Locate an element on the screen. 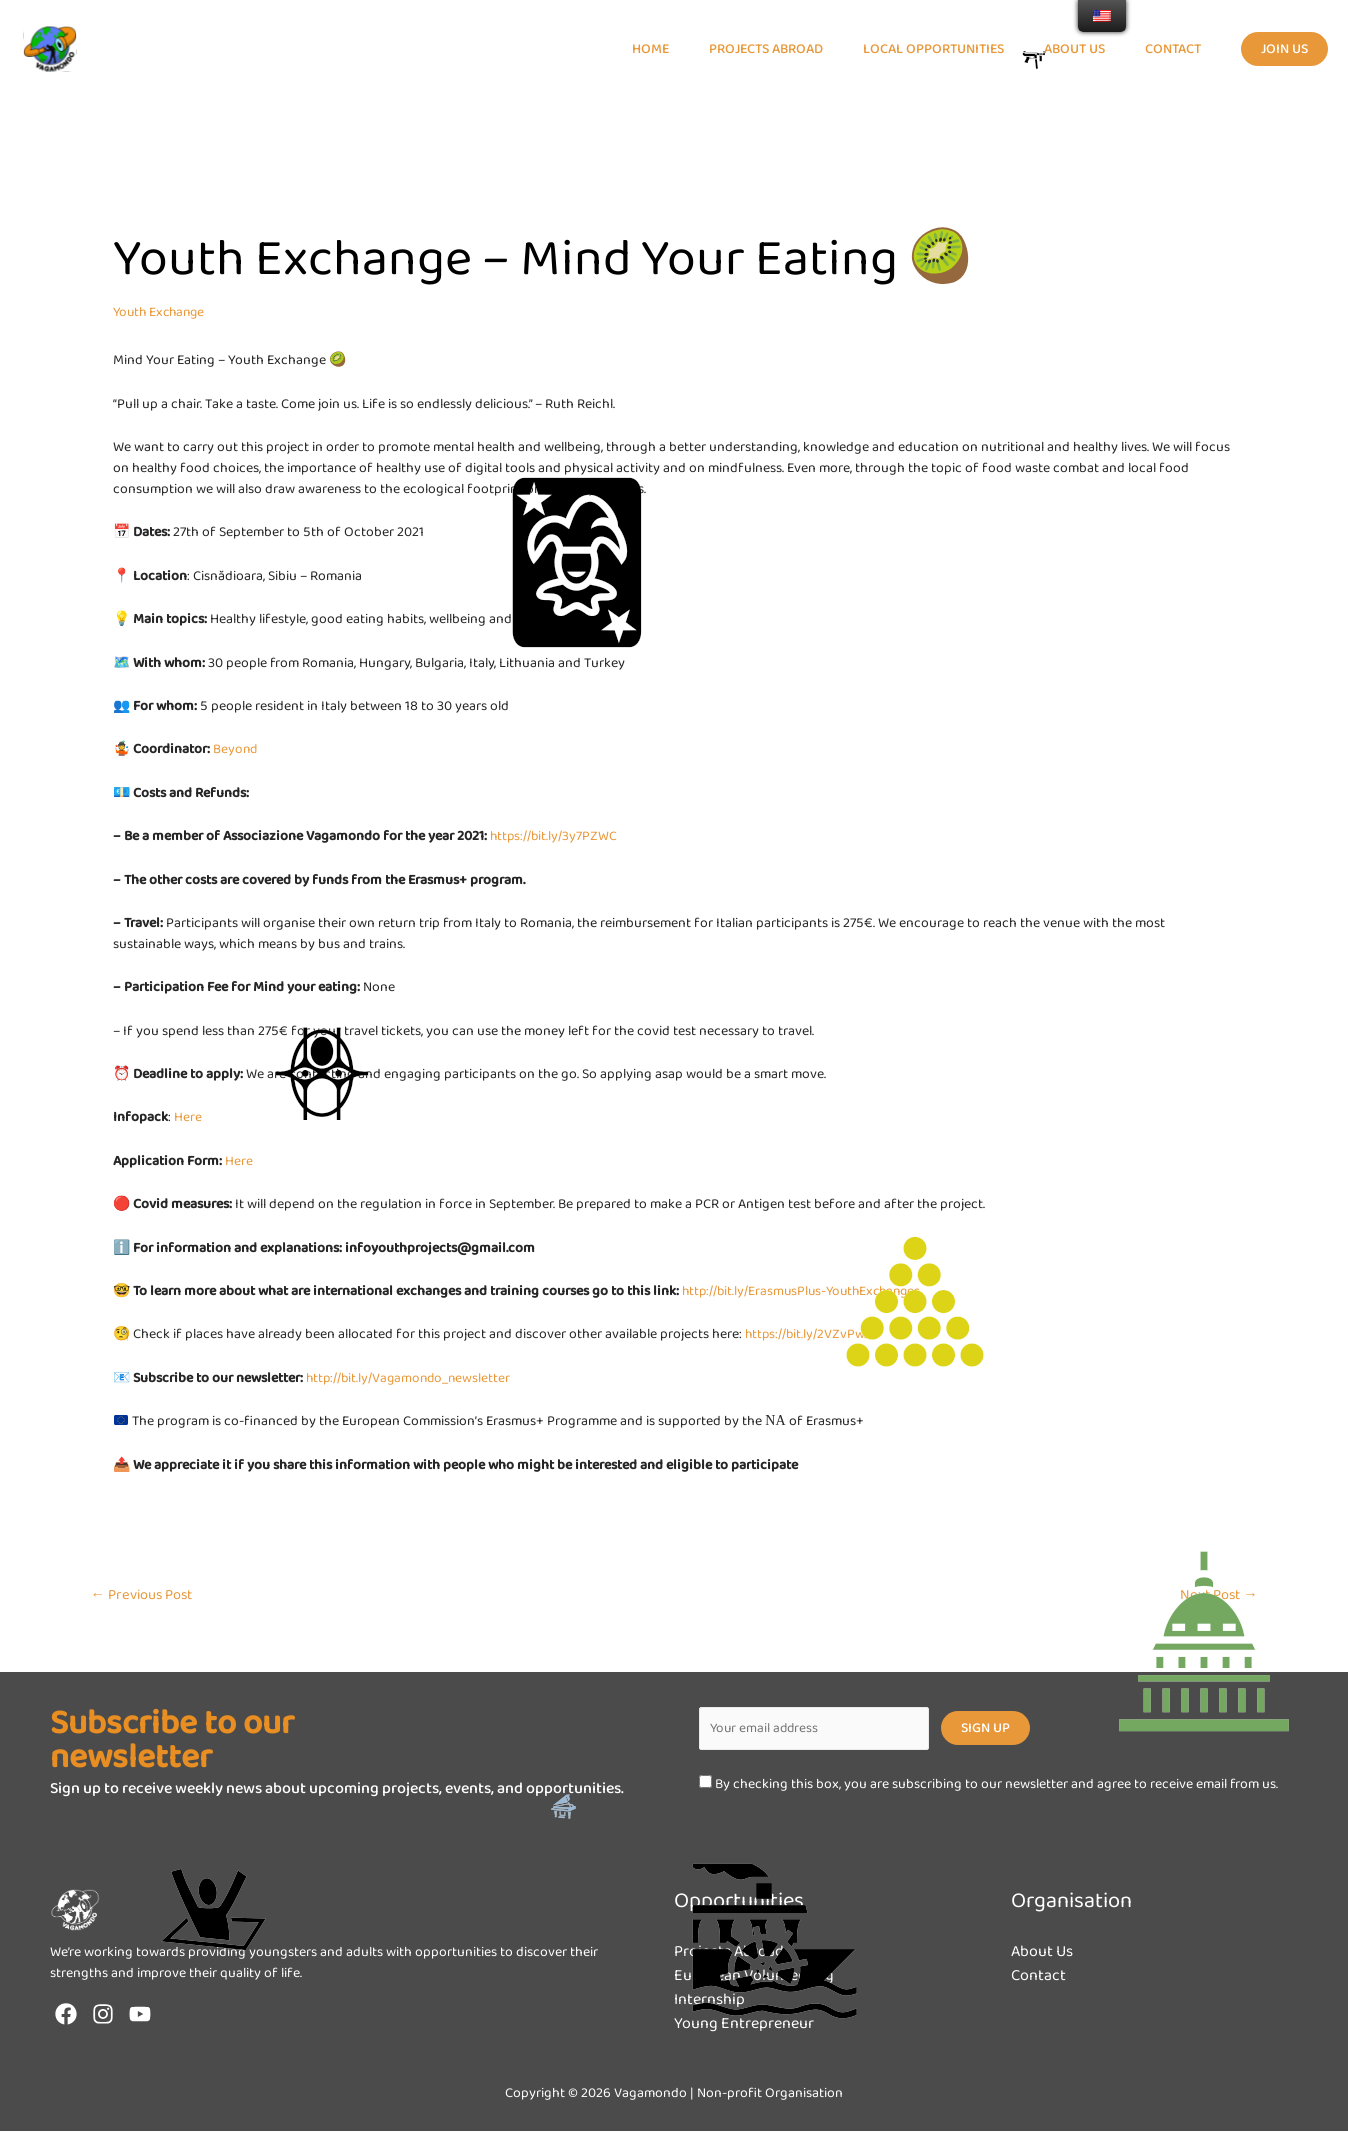 The height and width of the screenshot is (2133, 1348). access piano or keyboard instrument sounds is located at coordinates (563, 1806).